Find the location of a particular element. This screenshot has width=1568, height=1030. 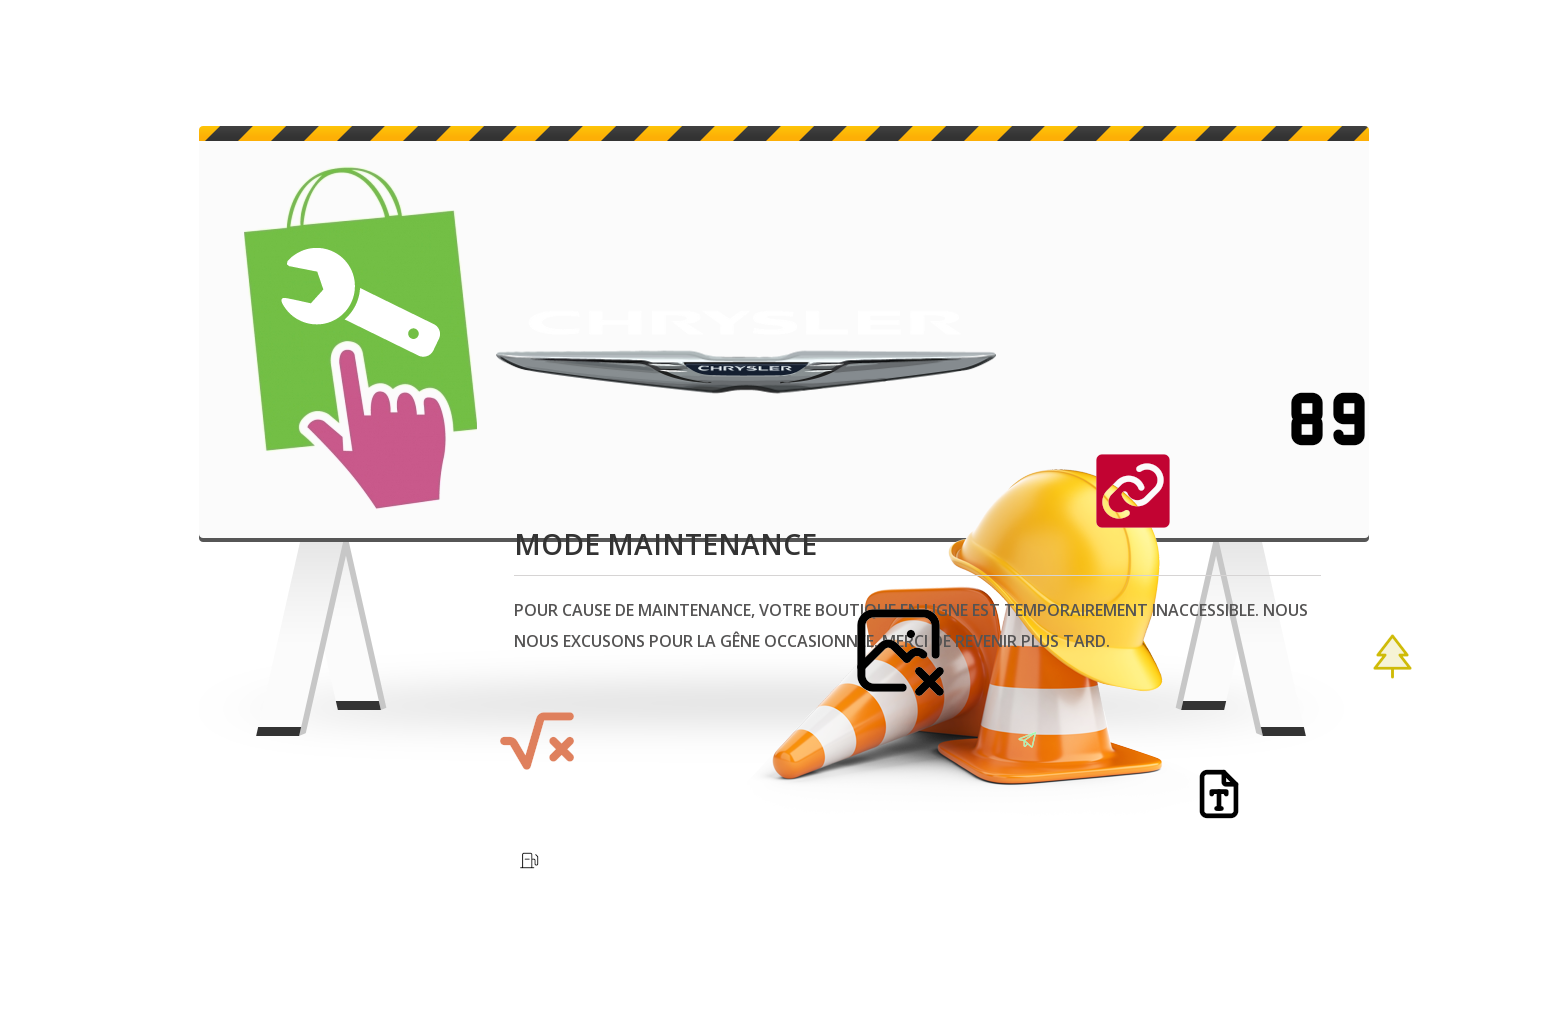

open Telegram messaging app is located at coordinates (1028, 740).